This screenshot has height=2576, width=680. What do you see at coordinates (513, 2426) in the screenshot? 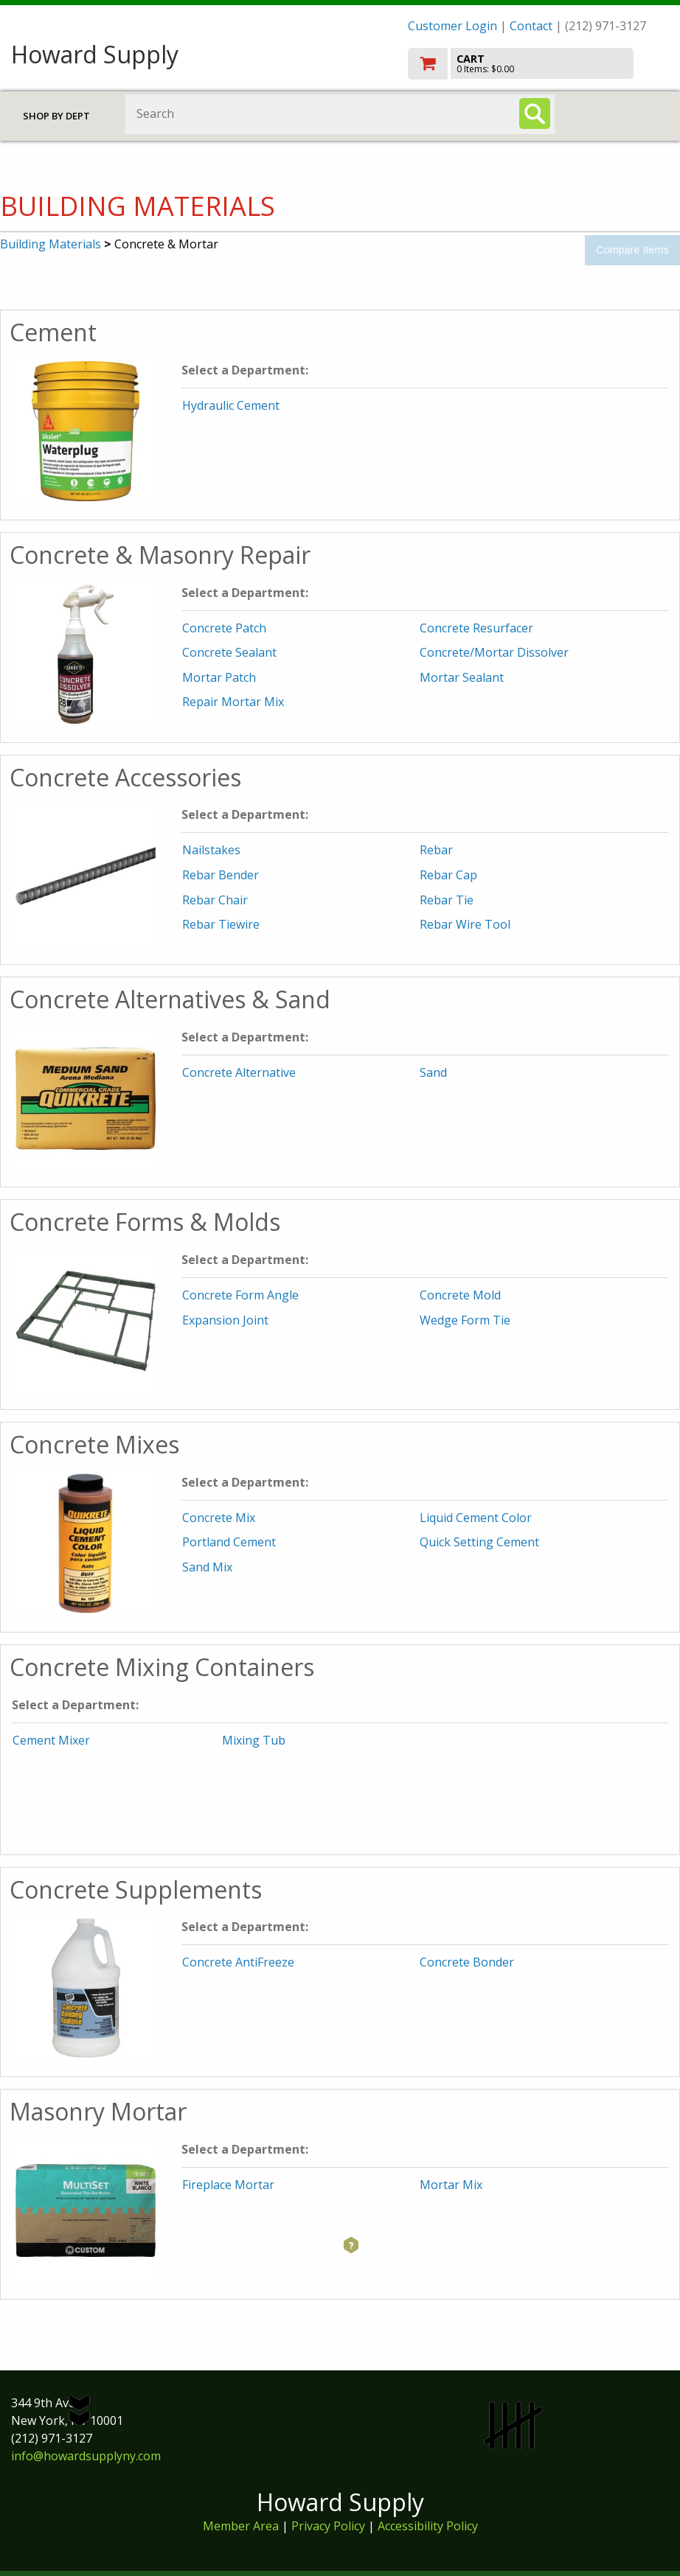
I see `indicates a count of five items` at bounding box center [513, 2426].